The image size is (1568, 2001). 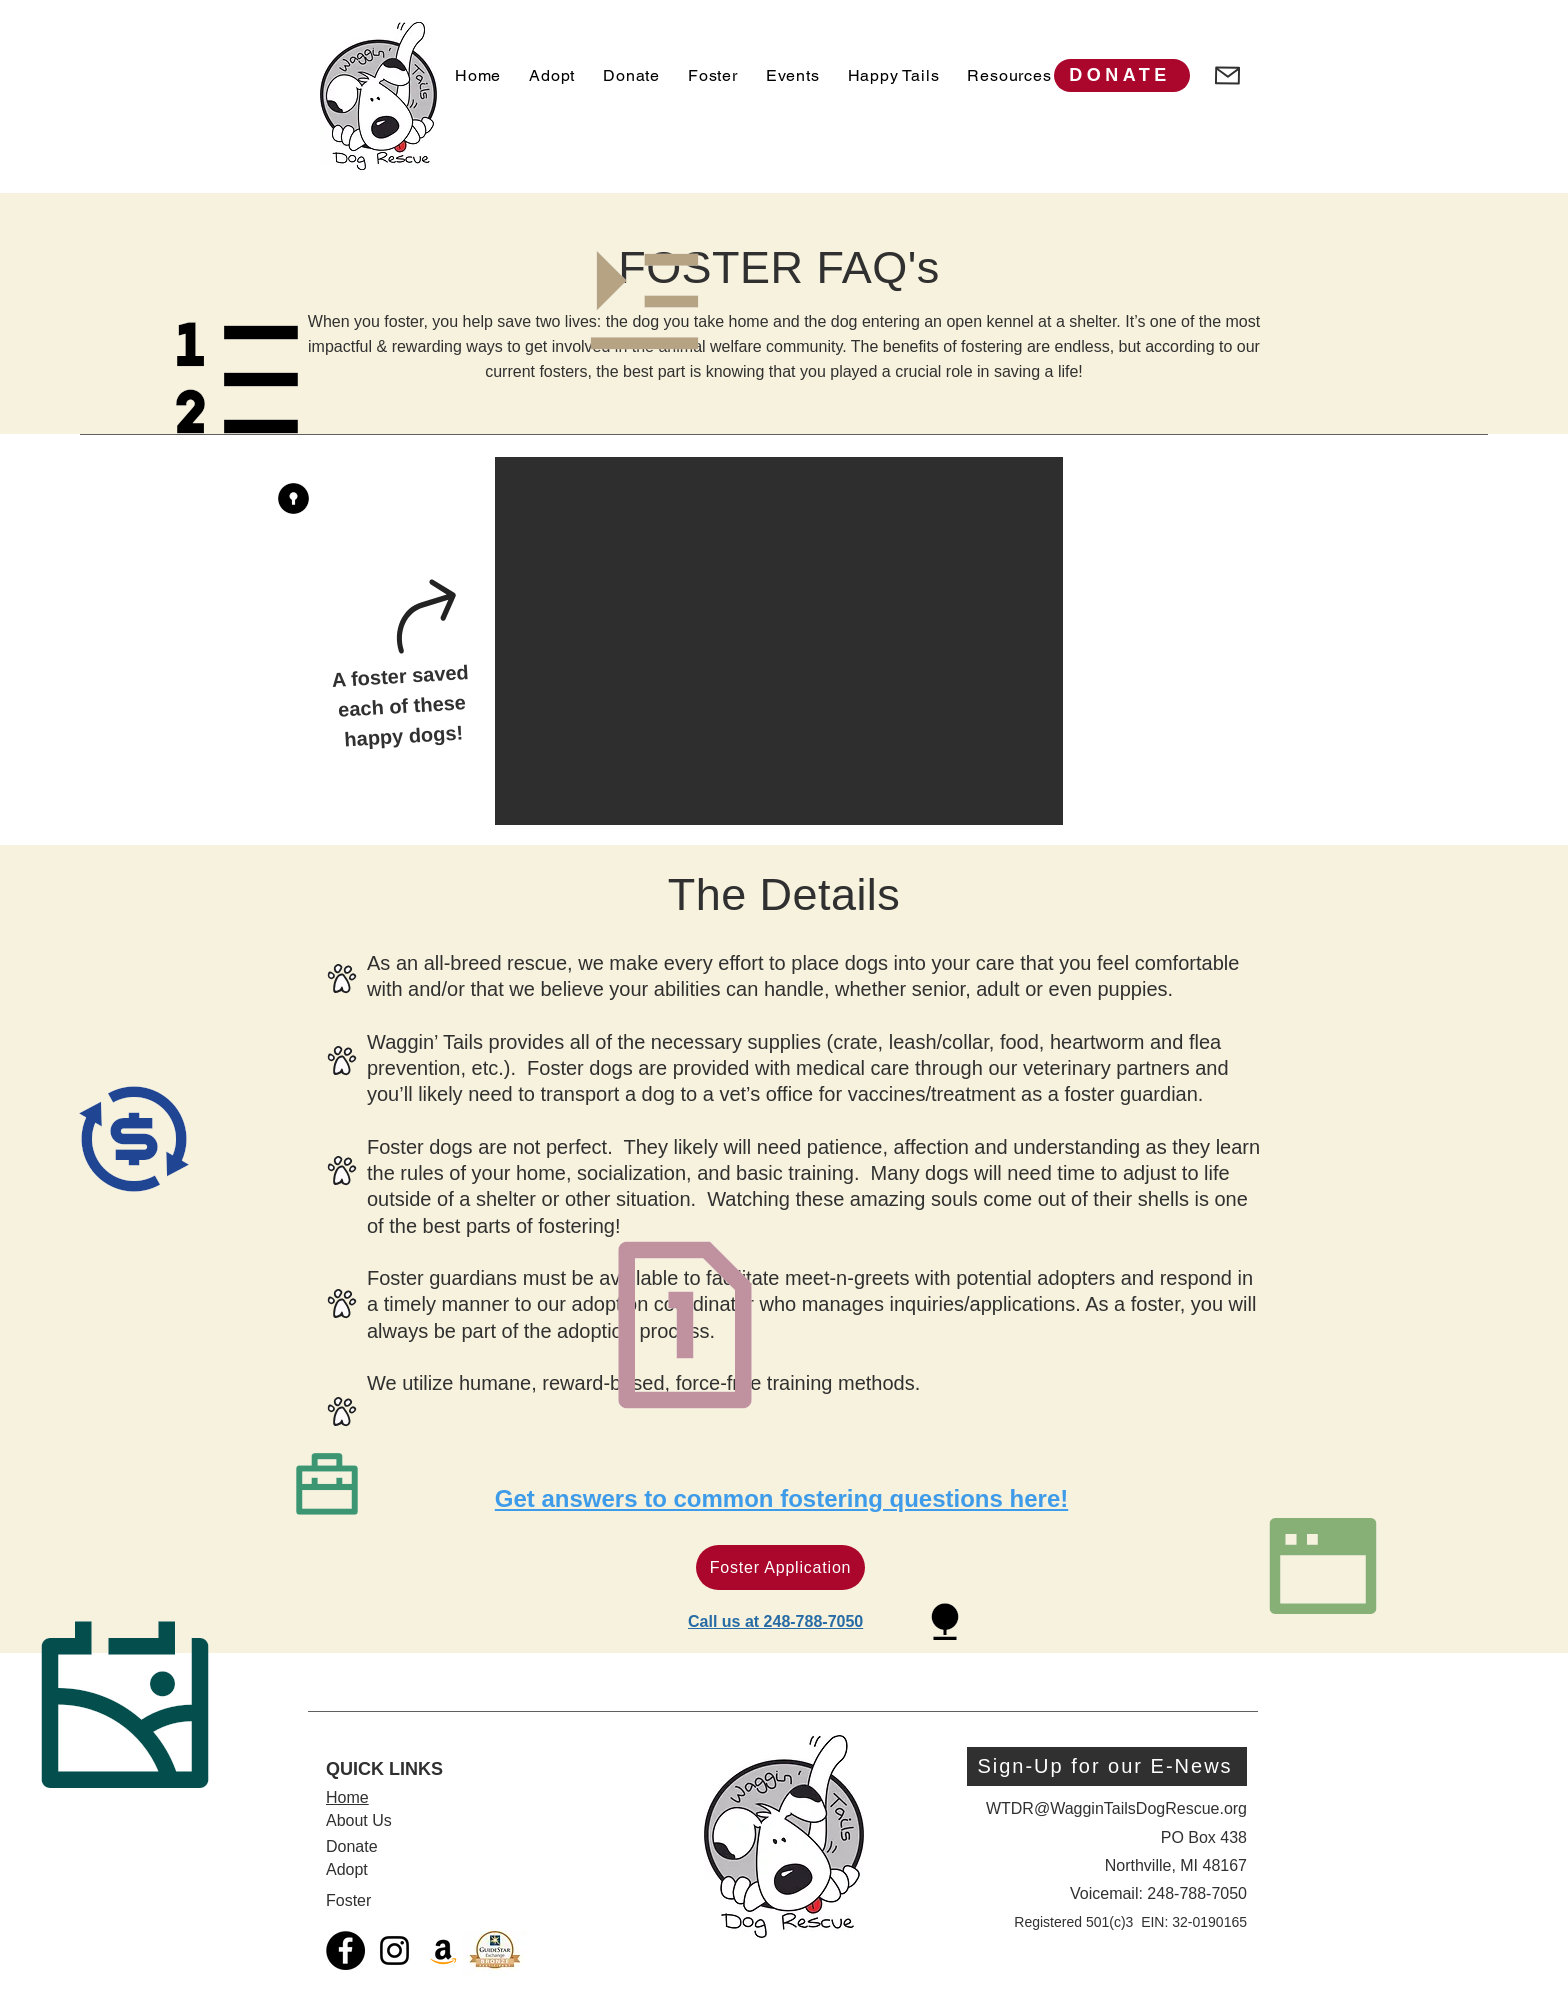 What do you see at coordinates (685, 1325) in the screenshot?
I see `indicates primary SIM card slot (SIM 1)` at bounding box center [685, 1325].